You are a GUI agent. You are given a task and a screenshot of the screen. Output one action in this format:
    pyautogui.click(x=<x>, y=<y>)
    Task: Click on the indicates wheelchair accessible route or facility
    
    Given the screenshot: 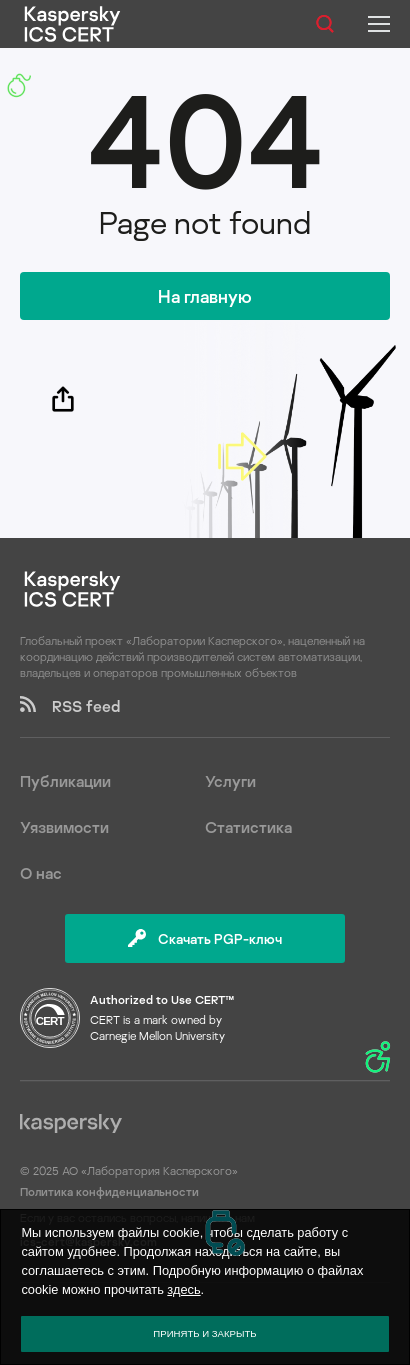 What is the action you would take?
    pyautogui.click(x=378, y=1057)
    